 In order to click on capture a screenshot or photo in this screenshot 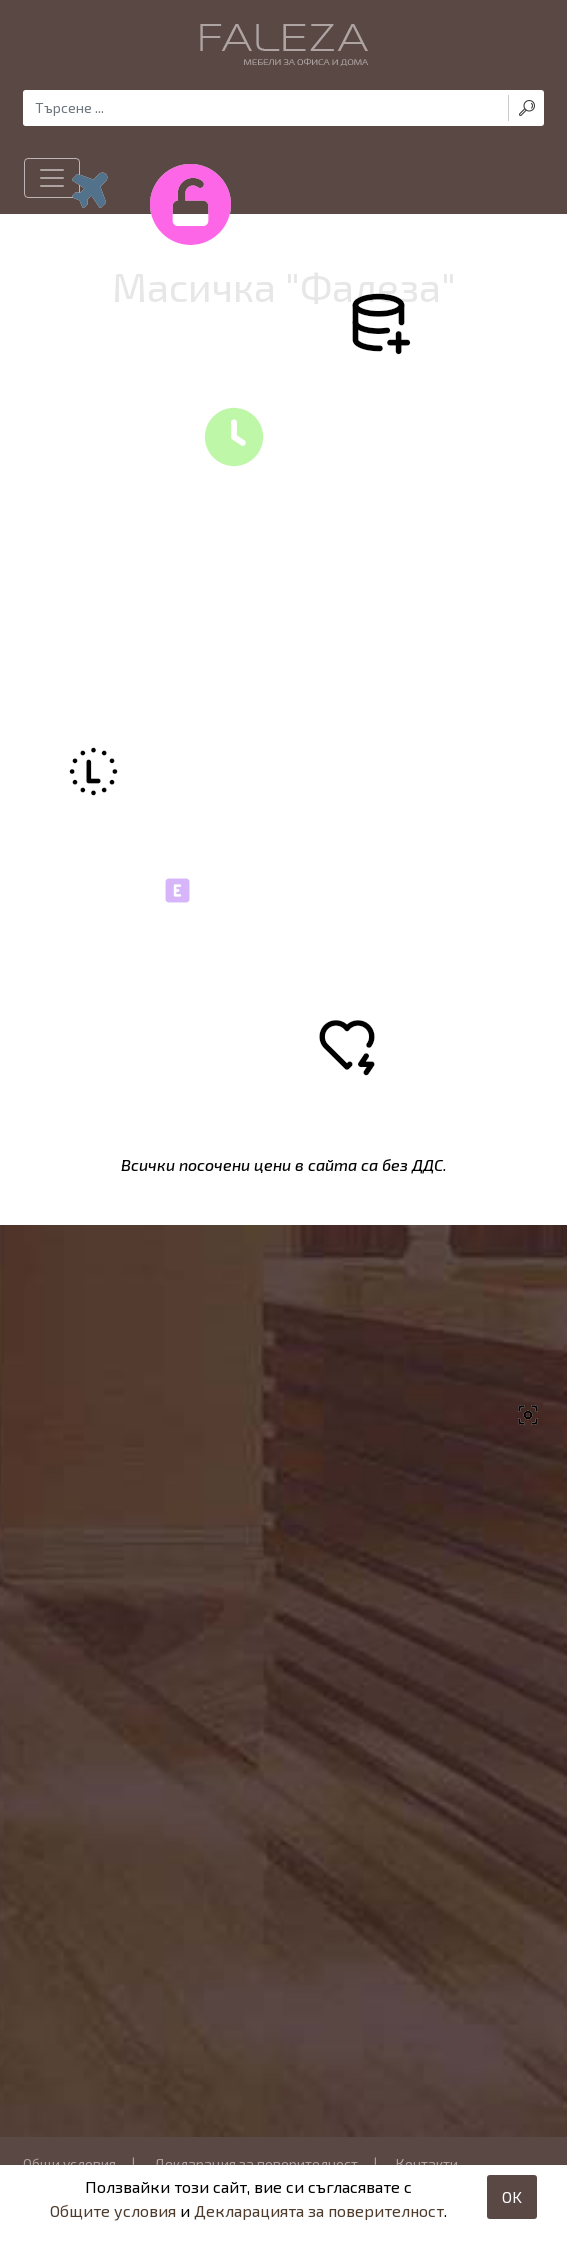, I will do `click(528, 1415)`.